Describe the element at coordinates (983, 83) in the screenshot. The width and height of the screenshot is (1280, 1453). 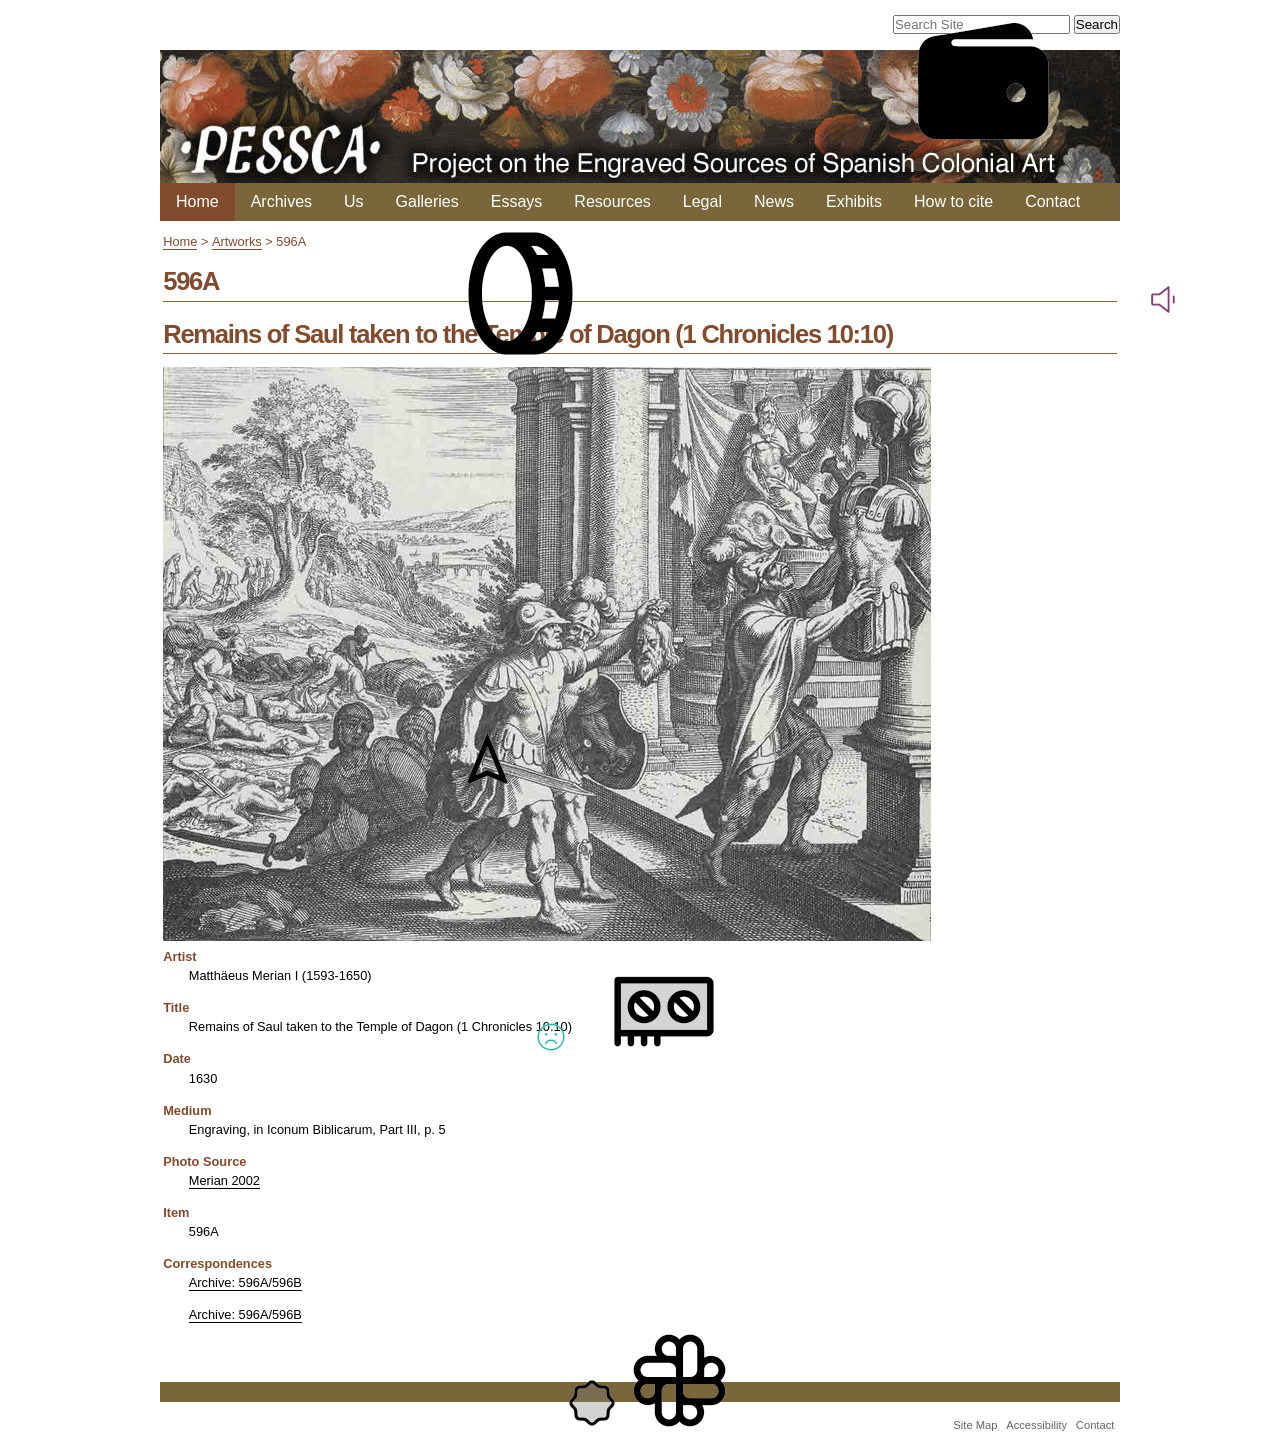
I see `access your wallet or payment methods` at that location.